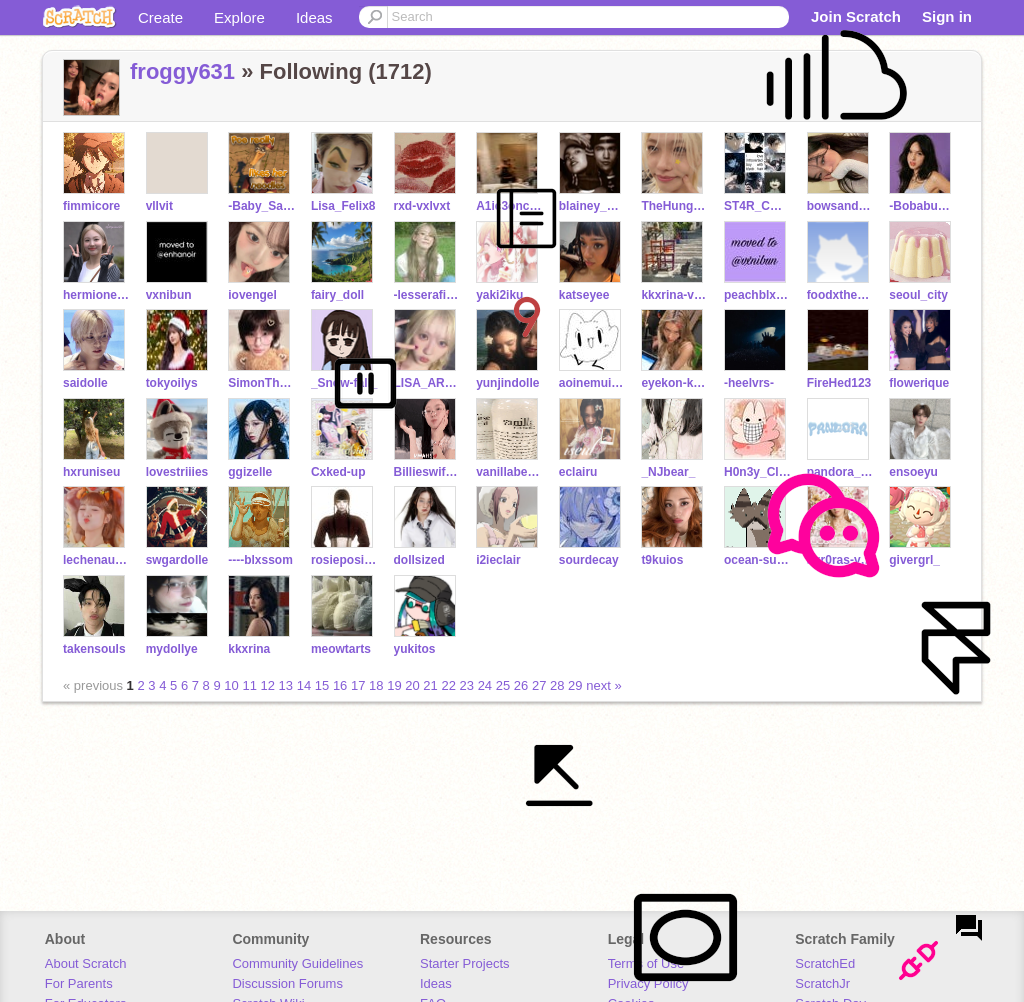 The width and height of the screenshot is (1024, 1002). Describe the element at coordinates (969, 928) in the screenshot. I see `open discussion forum or community chat` at that location.